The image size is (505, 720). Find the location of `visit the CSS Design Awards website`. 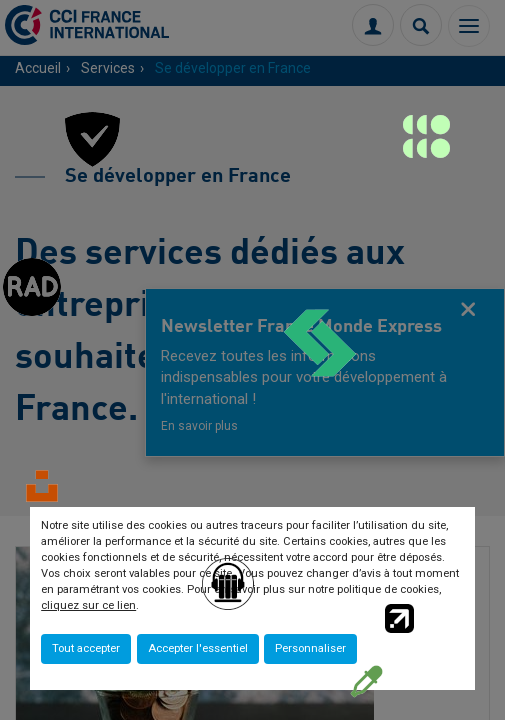

visit the CSS Design Awards website is located at coordinates (320, 343).